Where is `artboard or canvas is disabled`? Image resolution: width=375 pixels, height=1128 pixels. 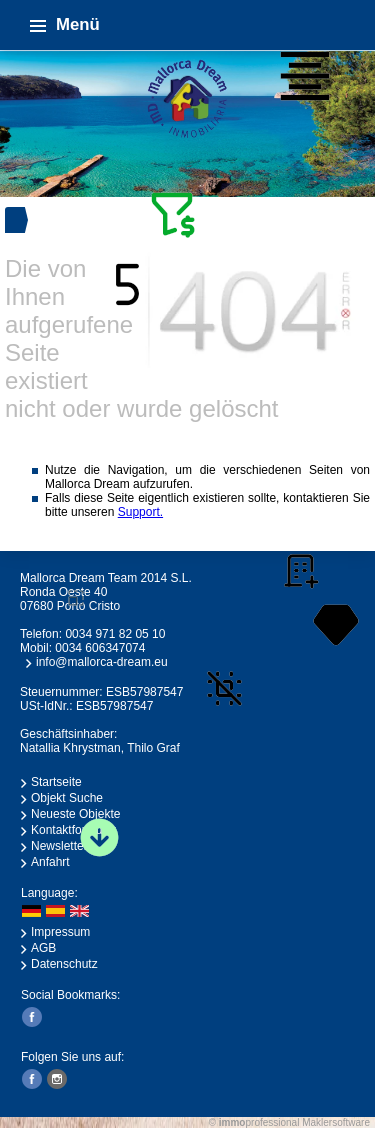
artboard or canvas is disabled is located at coordinates (224, 688).